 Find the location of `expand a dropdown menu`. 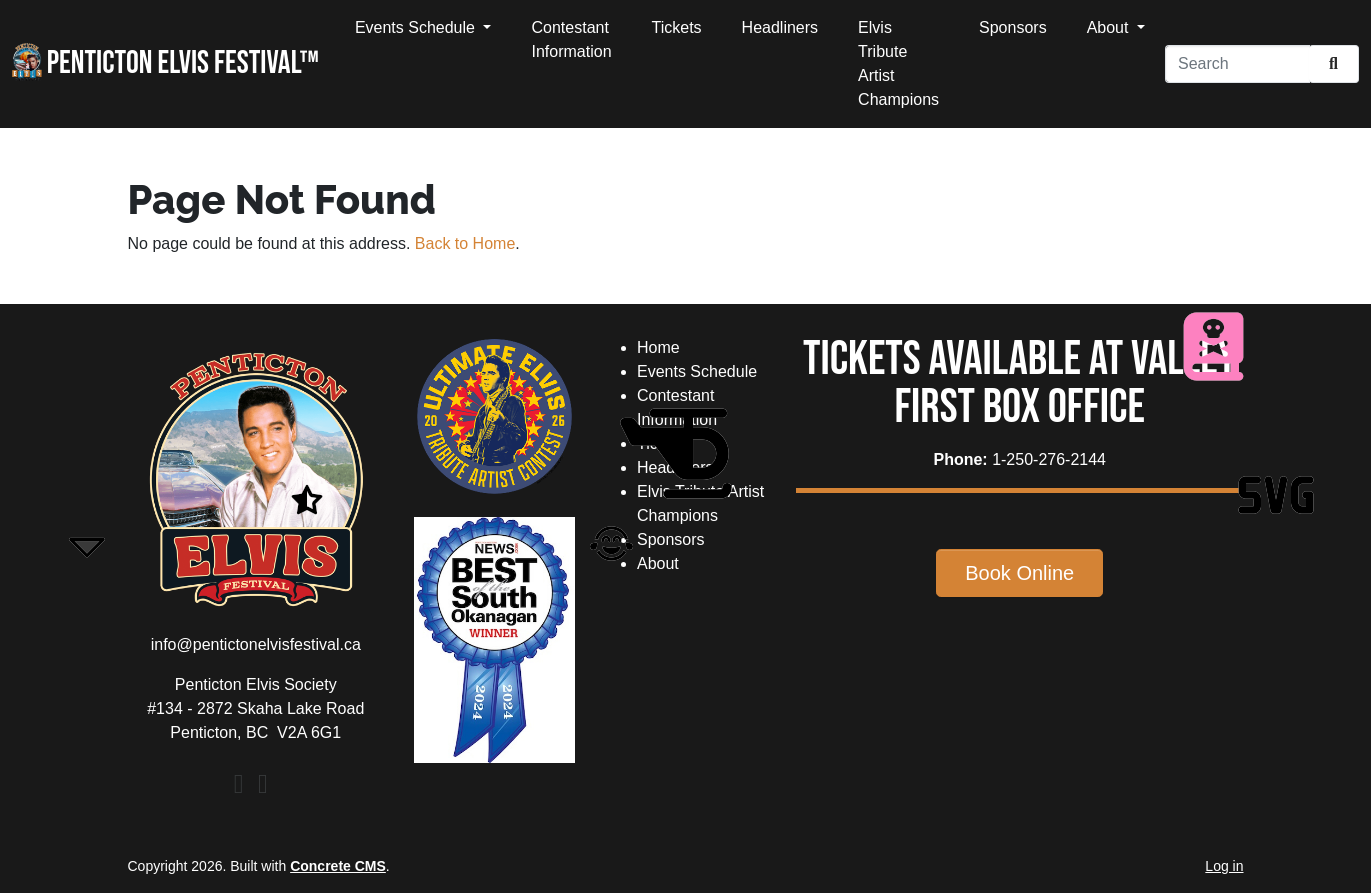

expand a dropdown menu is located at coordinates (87, 546).